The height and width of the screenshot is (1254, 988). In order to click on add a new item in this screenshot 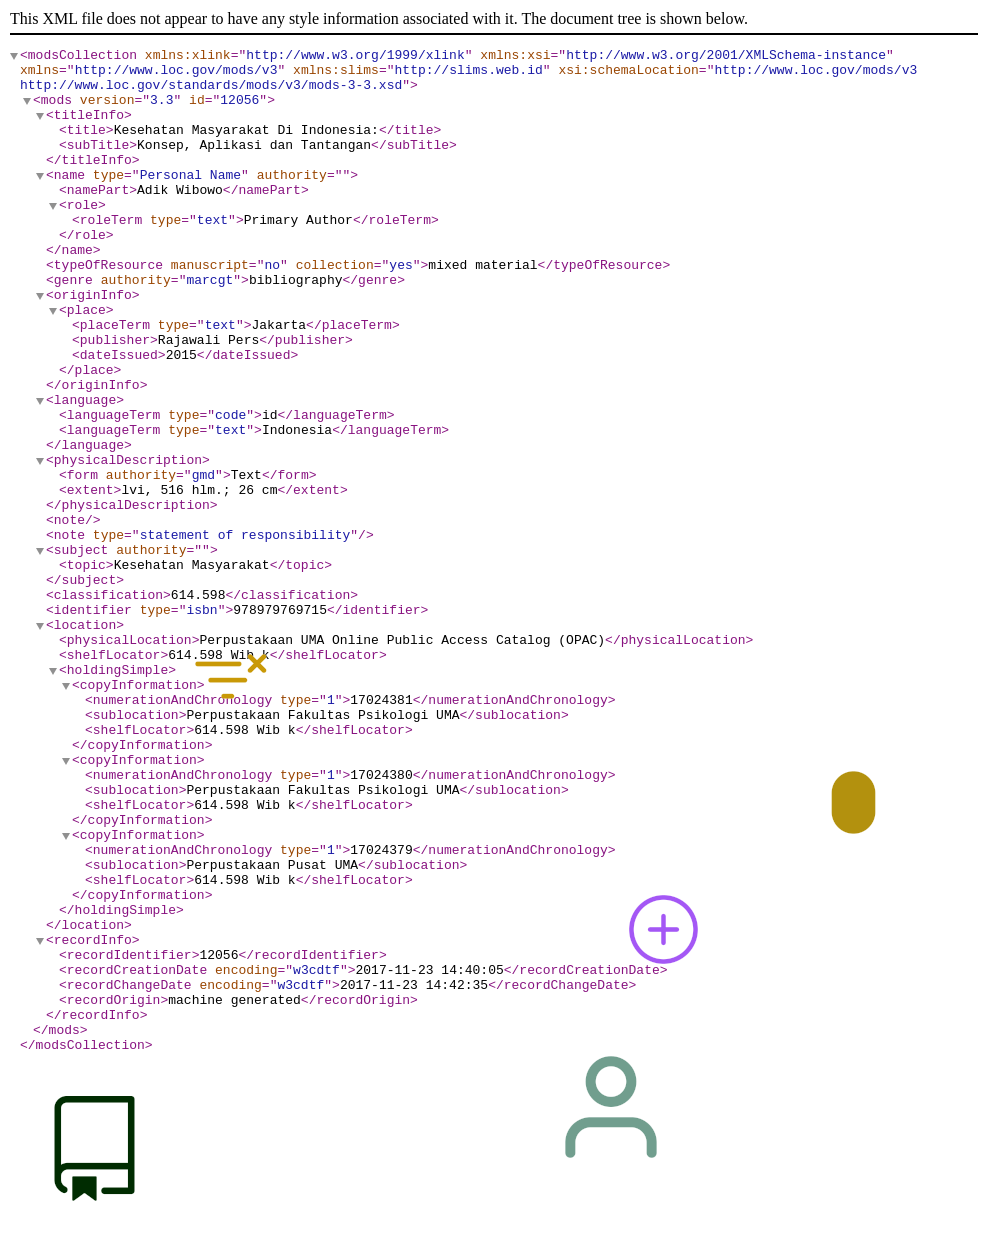, I will do `click(663, 929)`.